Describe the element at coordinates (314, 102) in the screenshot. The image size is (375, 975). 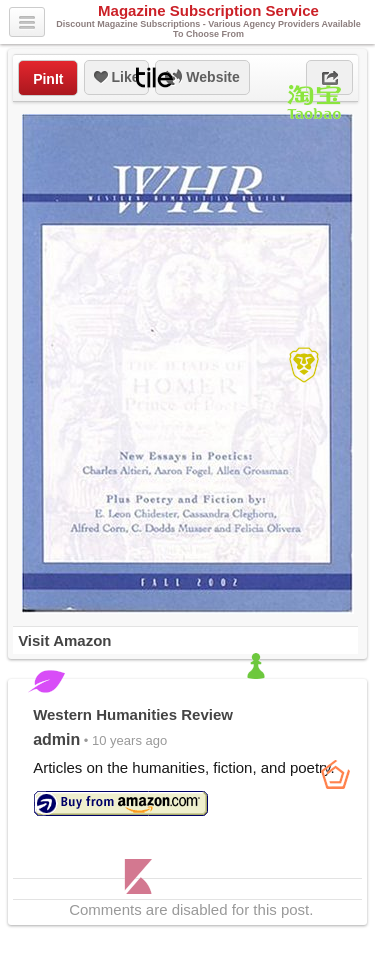
I see `open the Taobao shopping app` at that location.